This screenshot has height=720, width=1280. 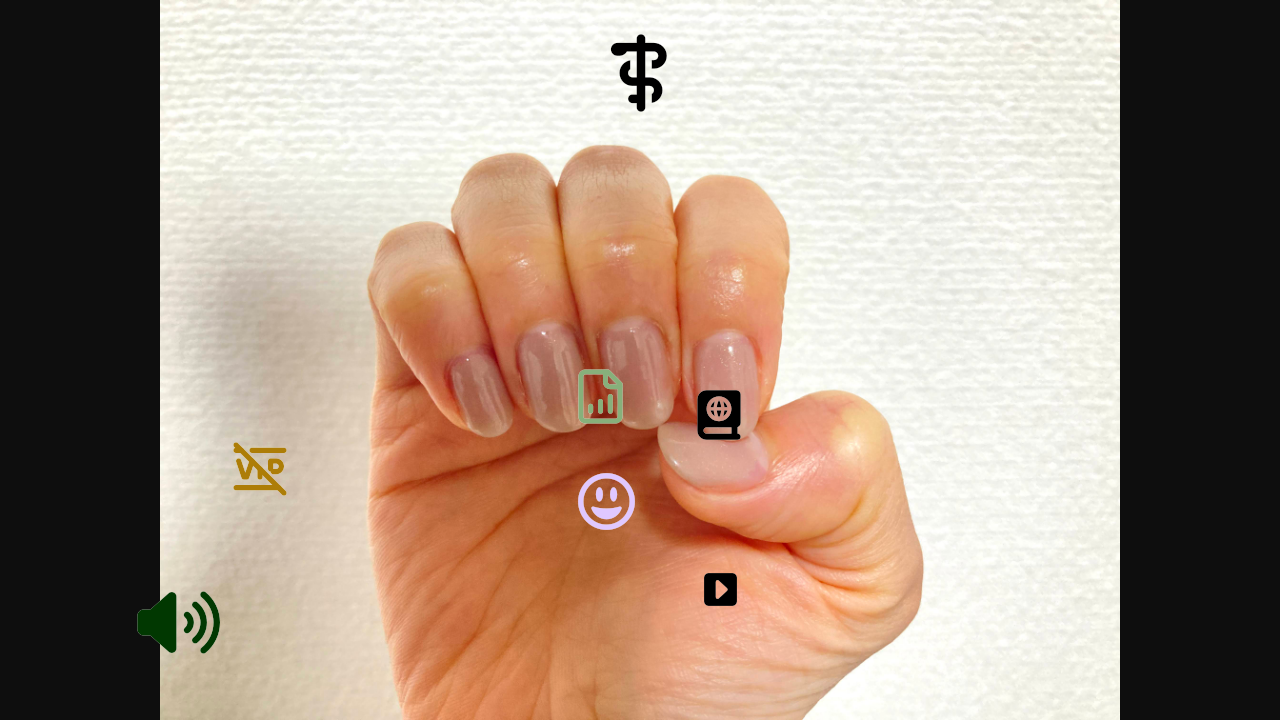 I want to click on view file with growth analytics, so click(x=600, y=396).